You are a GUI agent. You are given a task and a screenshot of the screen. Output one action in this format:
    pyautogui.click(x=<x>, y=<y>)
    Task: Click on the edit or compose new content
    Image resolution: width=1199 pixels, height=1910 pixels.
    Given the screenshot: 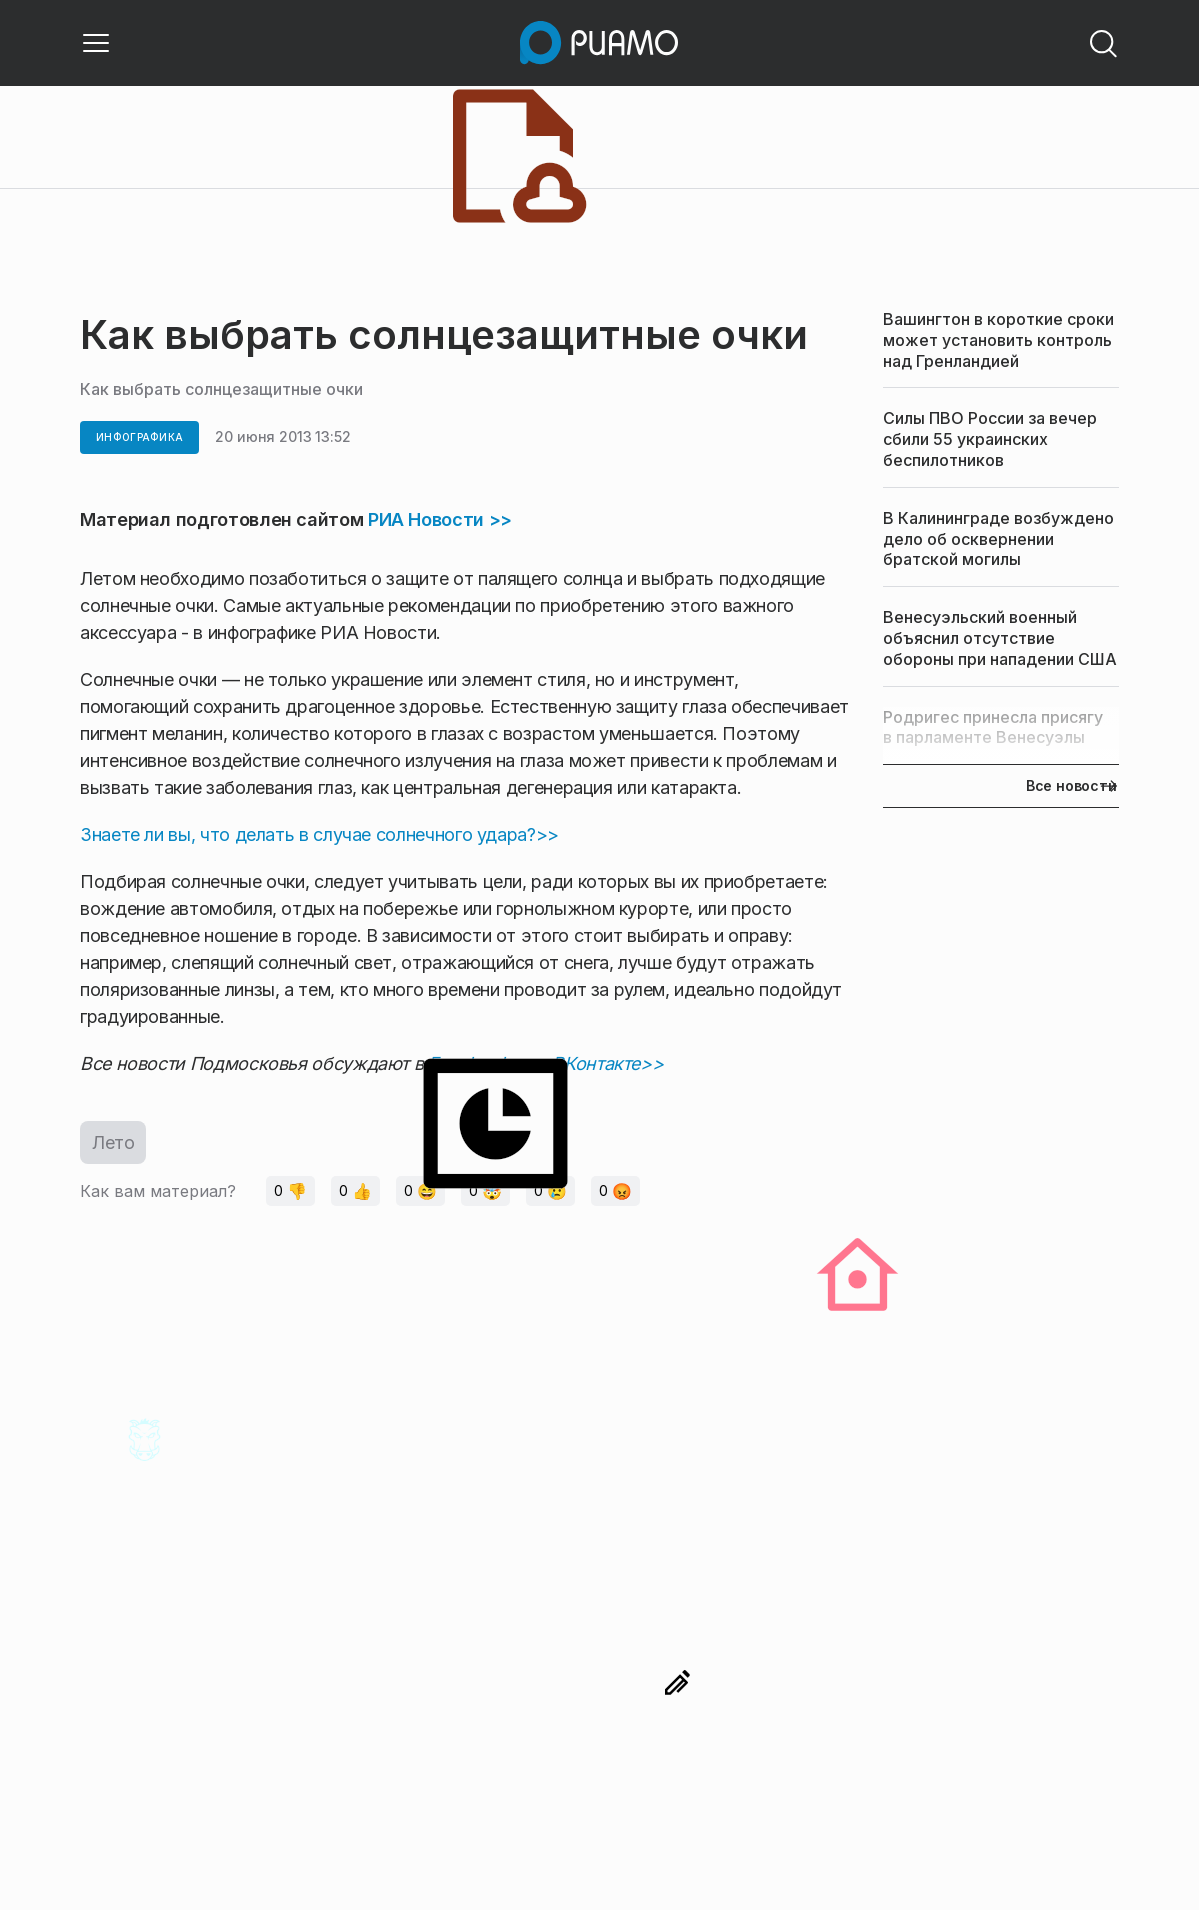 What is the action you would take?
    pyautogui.click(x=677, y=1683)
    